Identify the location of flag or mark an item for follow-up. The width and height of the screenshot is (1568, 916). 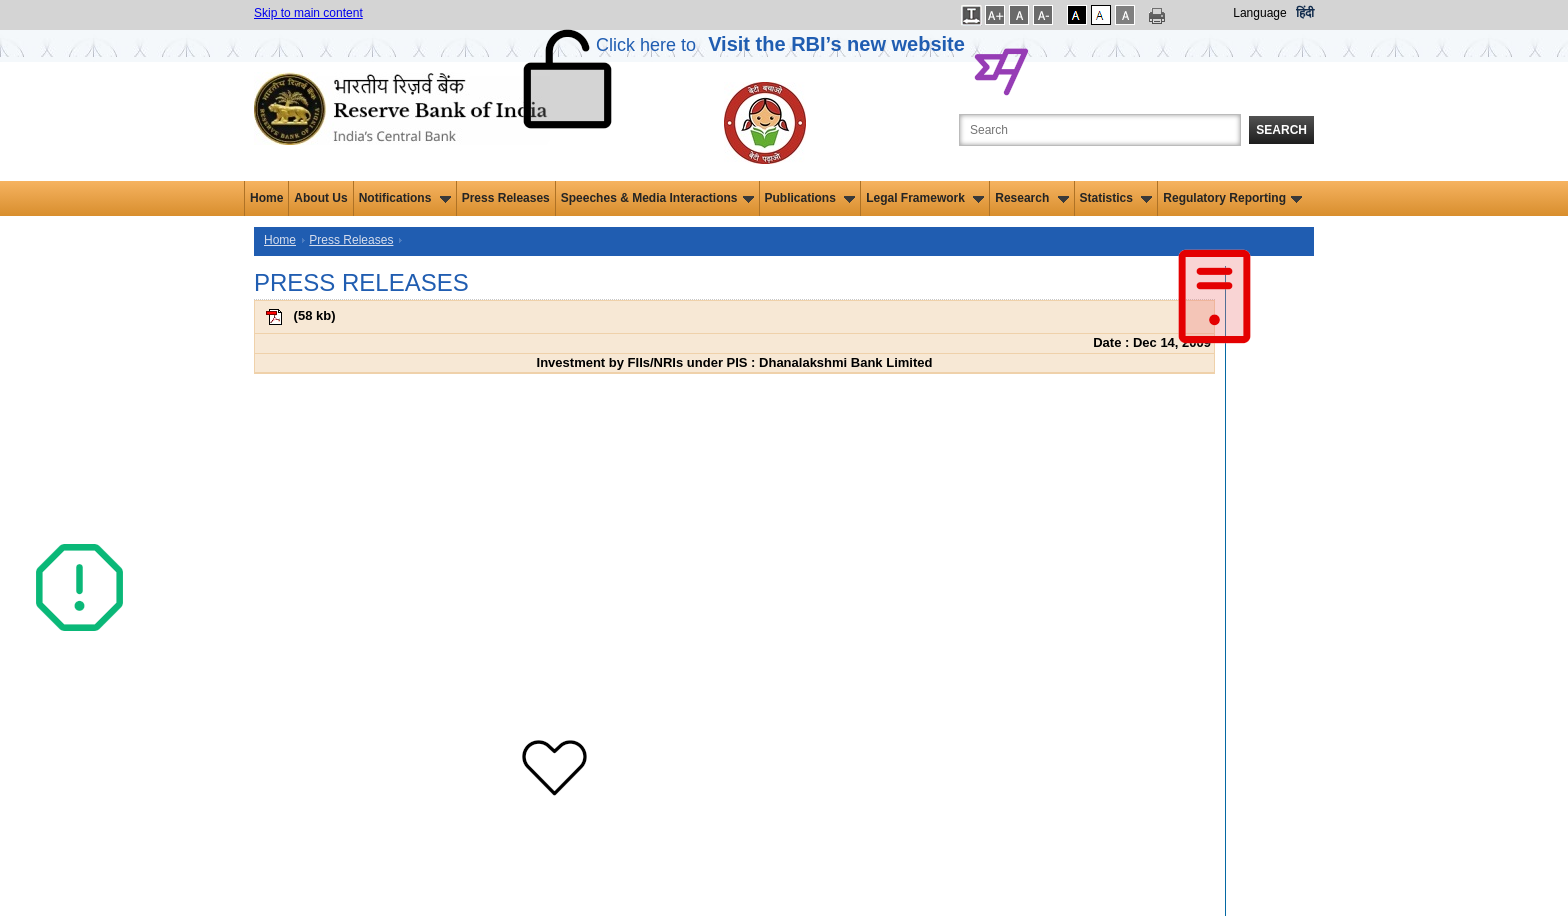
(1001, 70).